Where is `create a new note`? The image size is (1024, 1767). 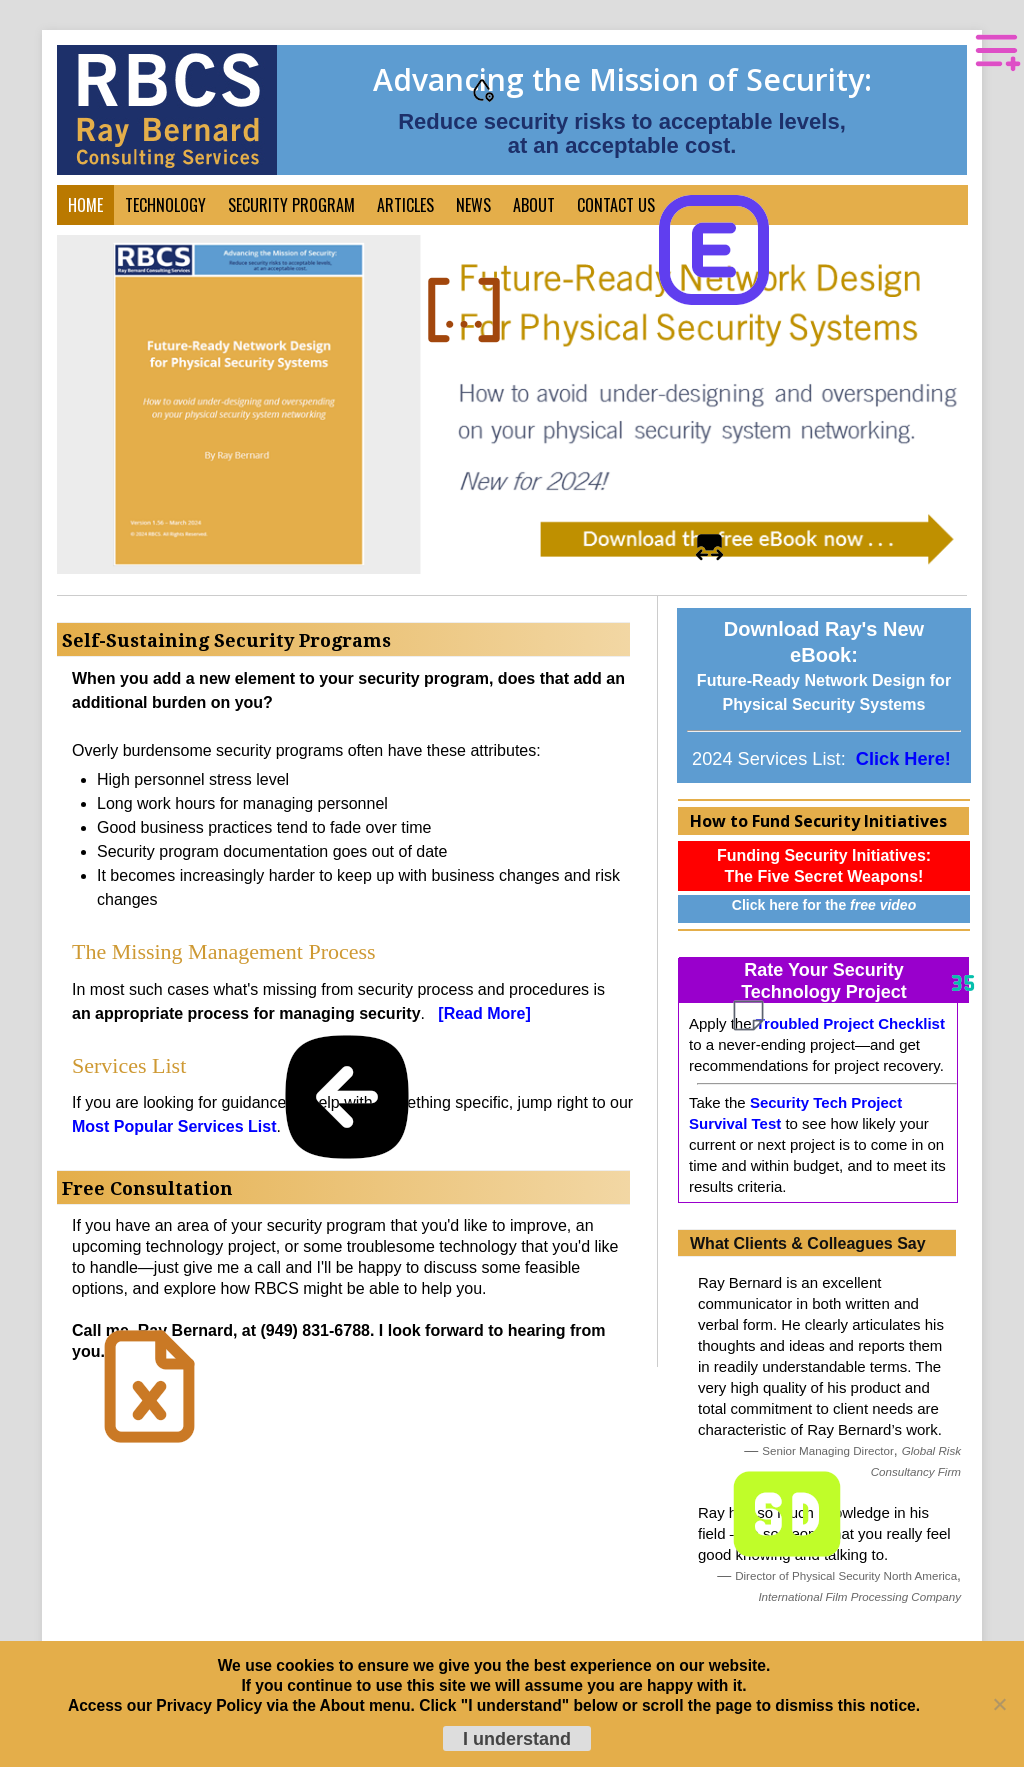 create a new note is located at coordinates (748, 1015).